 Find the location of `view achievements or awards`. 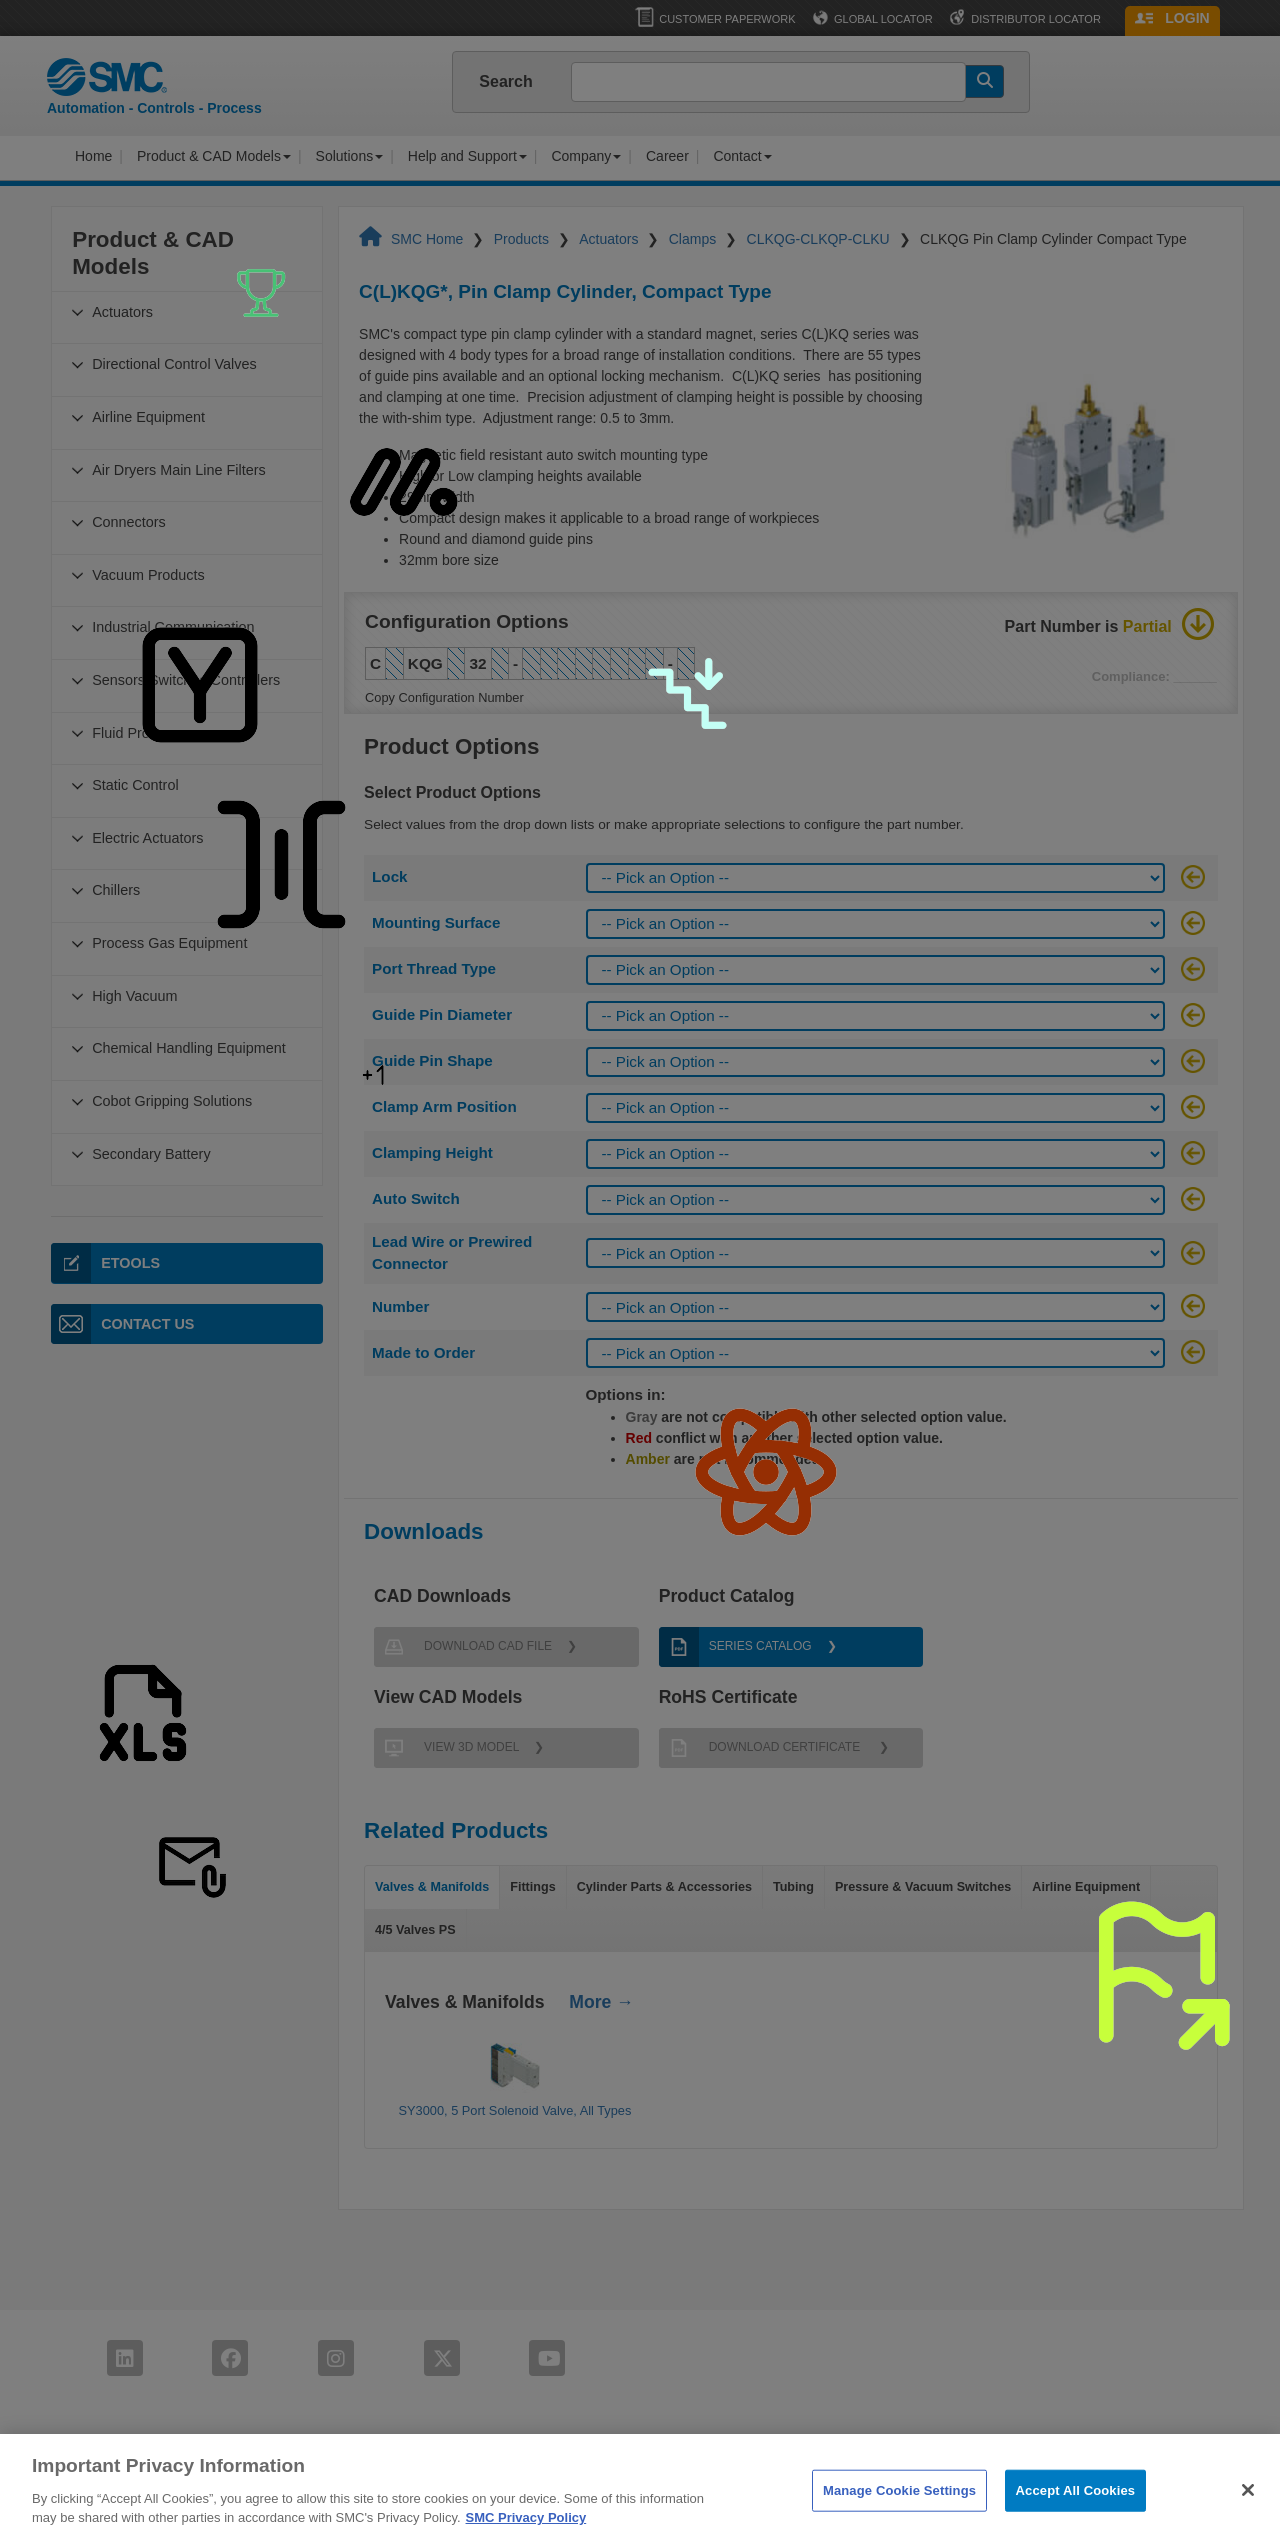

view achievements or awards is located at coordinates (261, 293).